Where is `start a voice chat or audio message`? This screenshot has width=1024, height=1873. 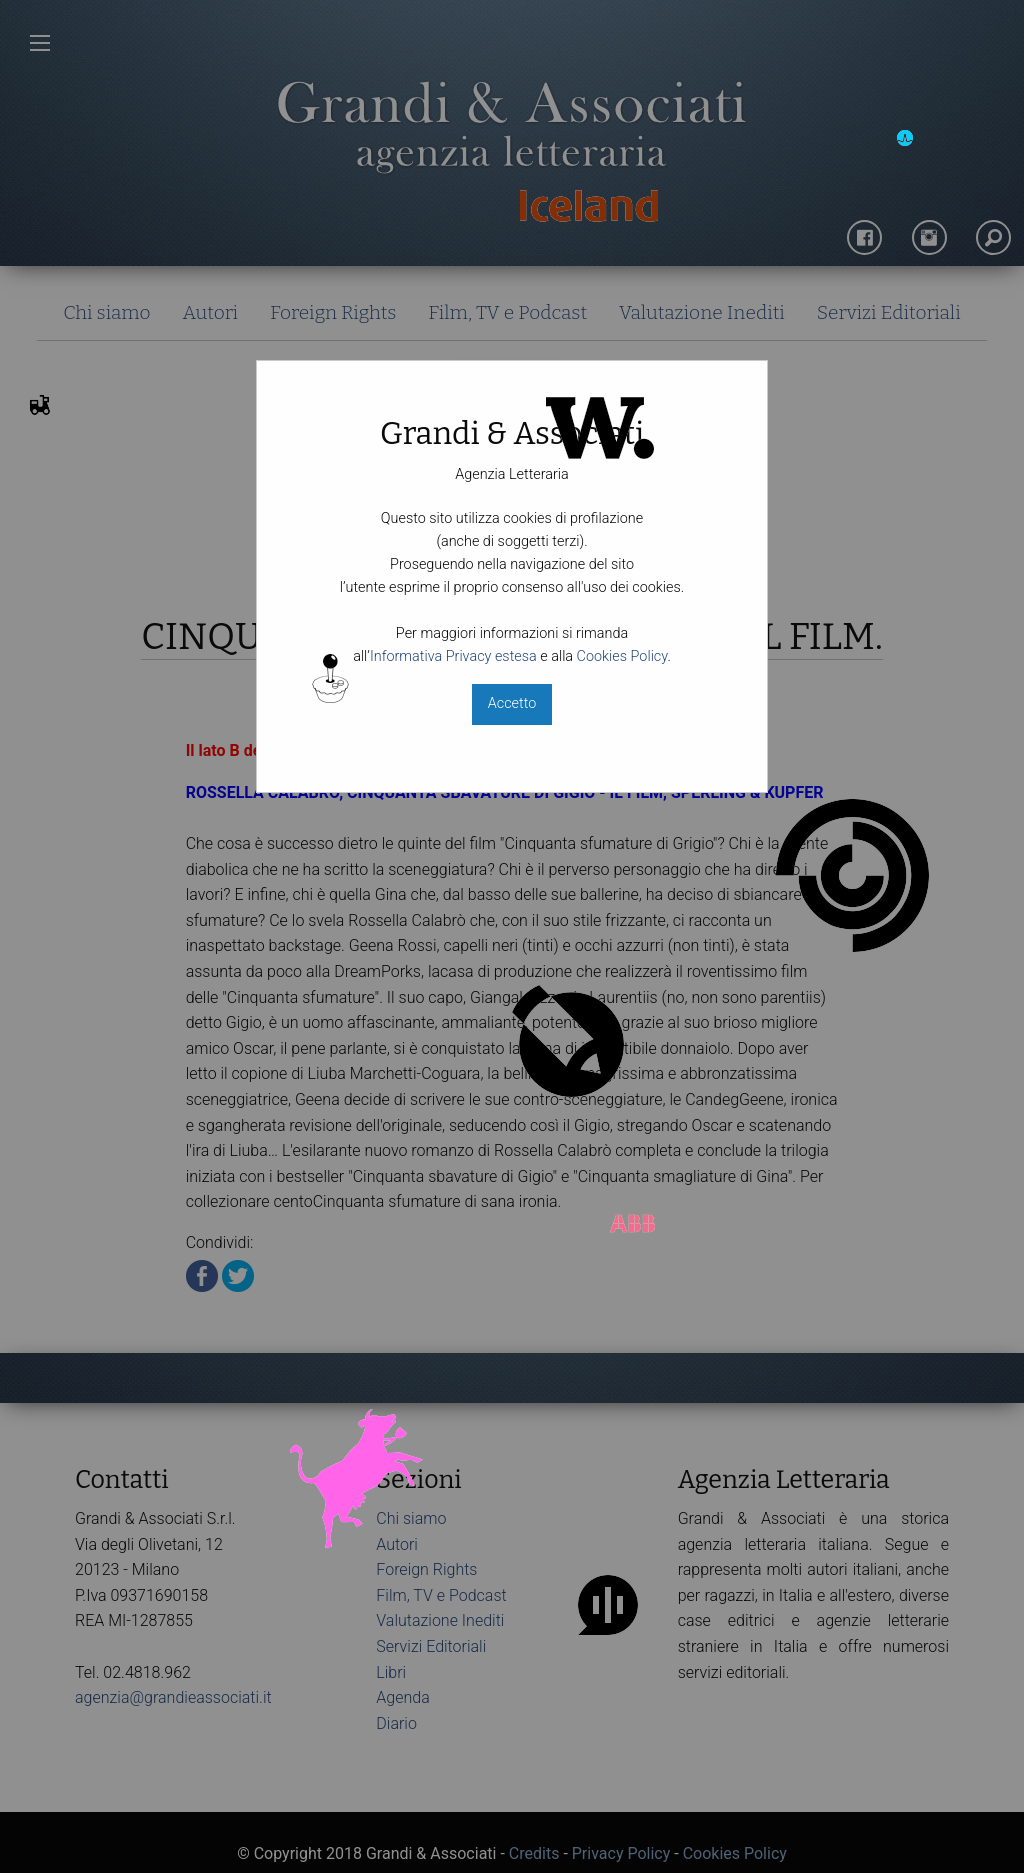
start a voice chat or audio message is located at coordinates (608, 1605).